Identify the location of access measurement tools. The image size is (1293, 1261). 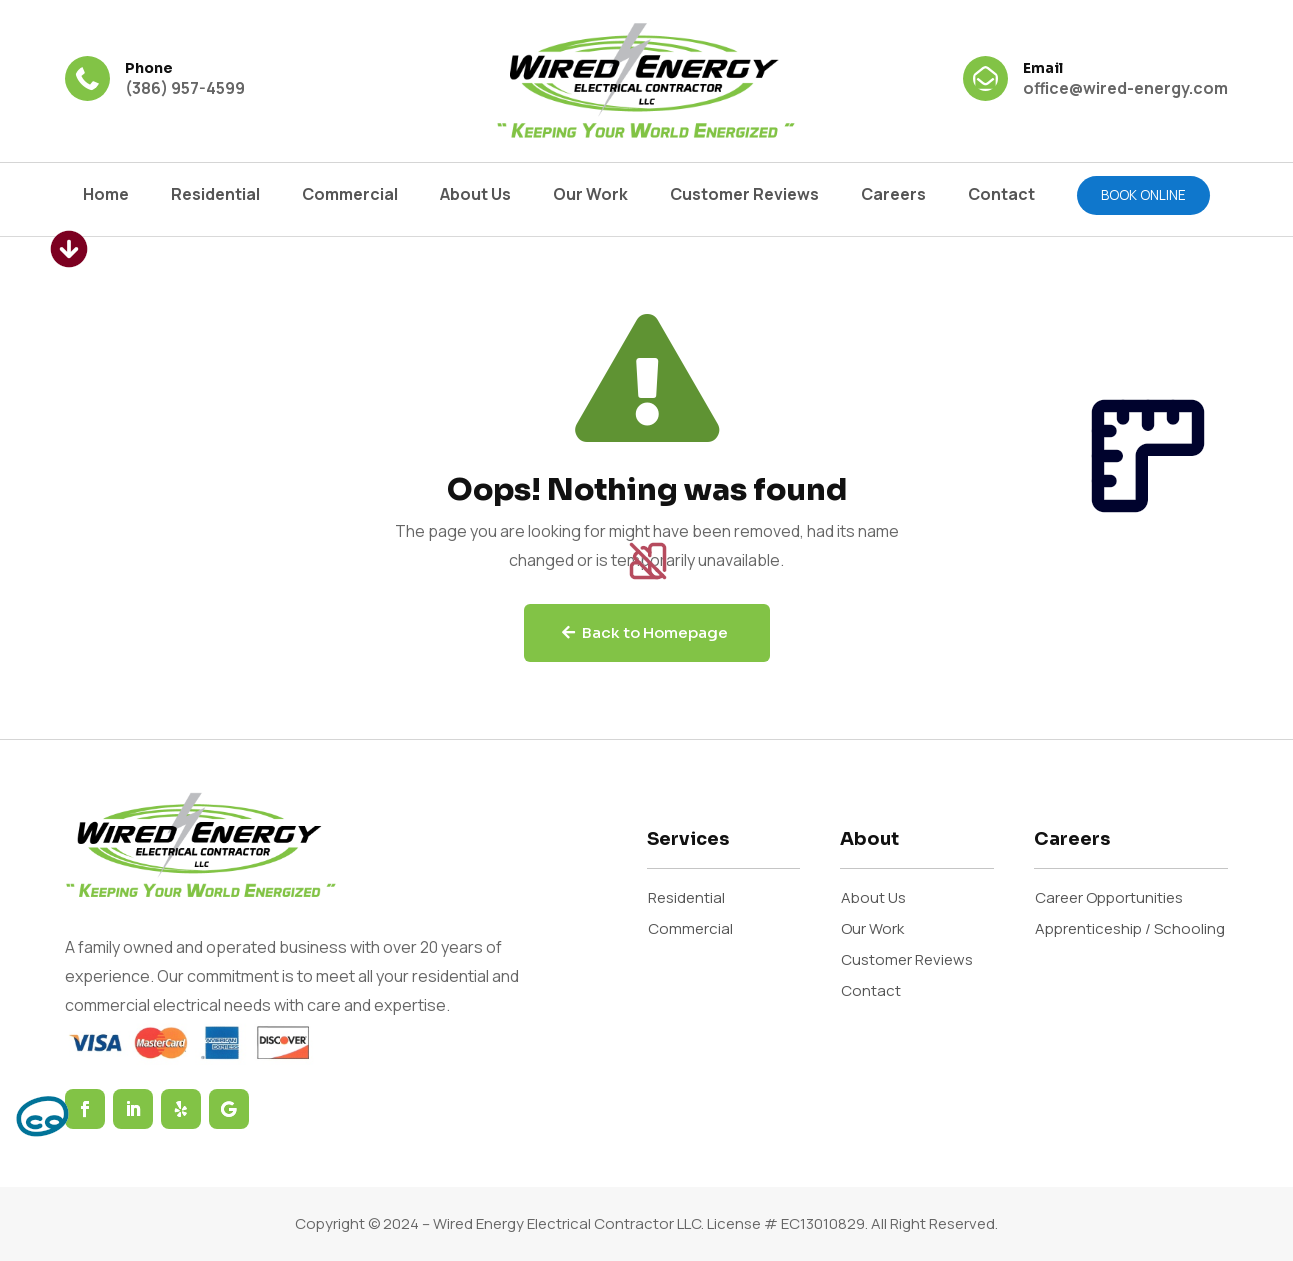
(1148, 456).